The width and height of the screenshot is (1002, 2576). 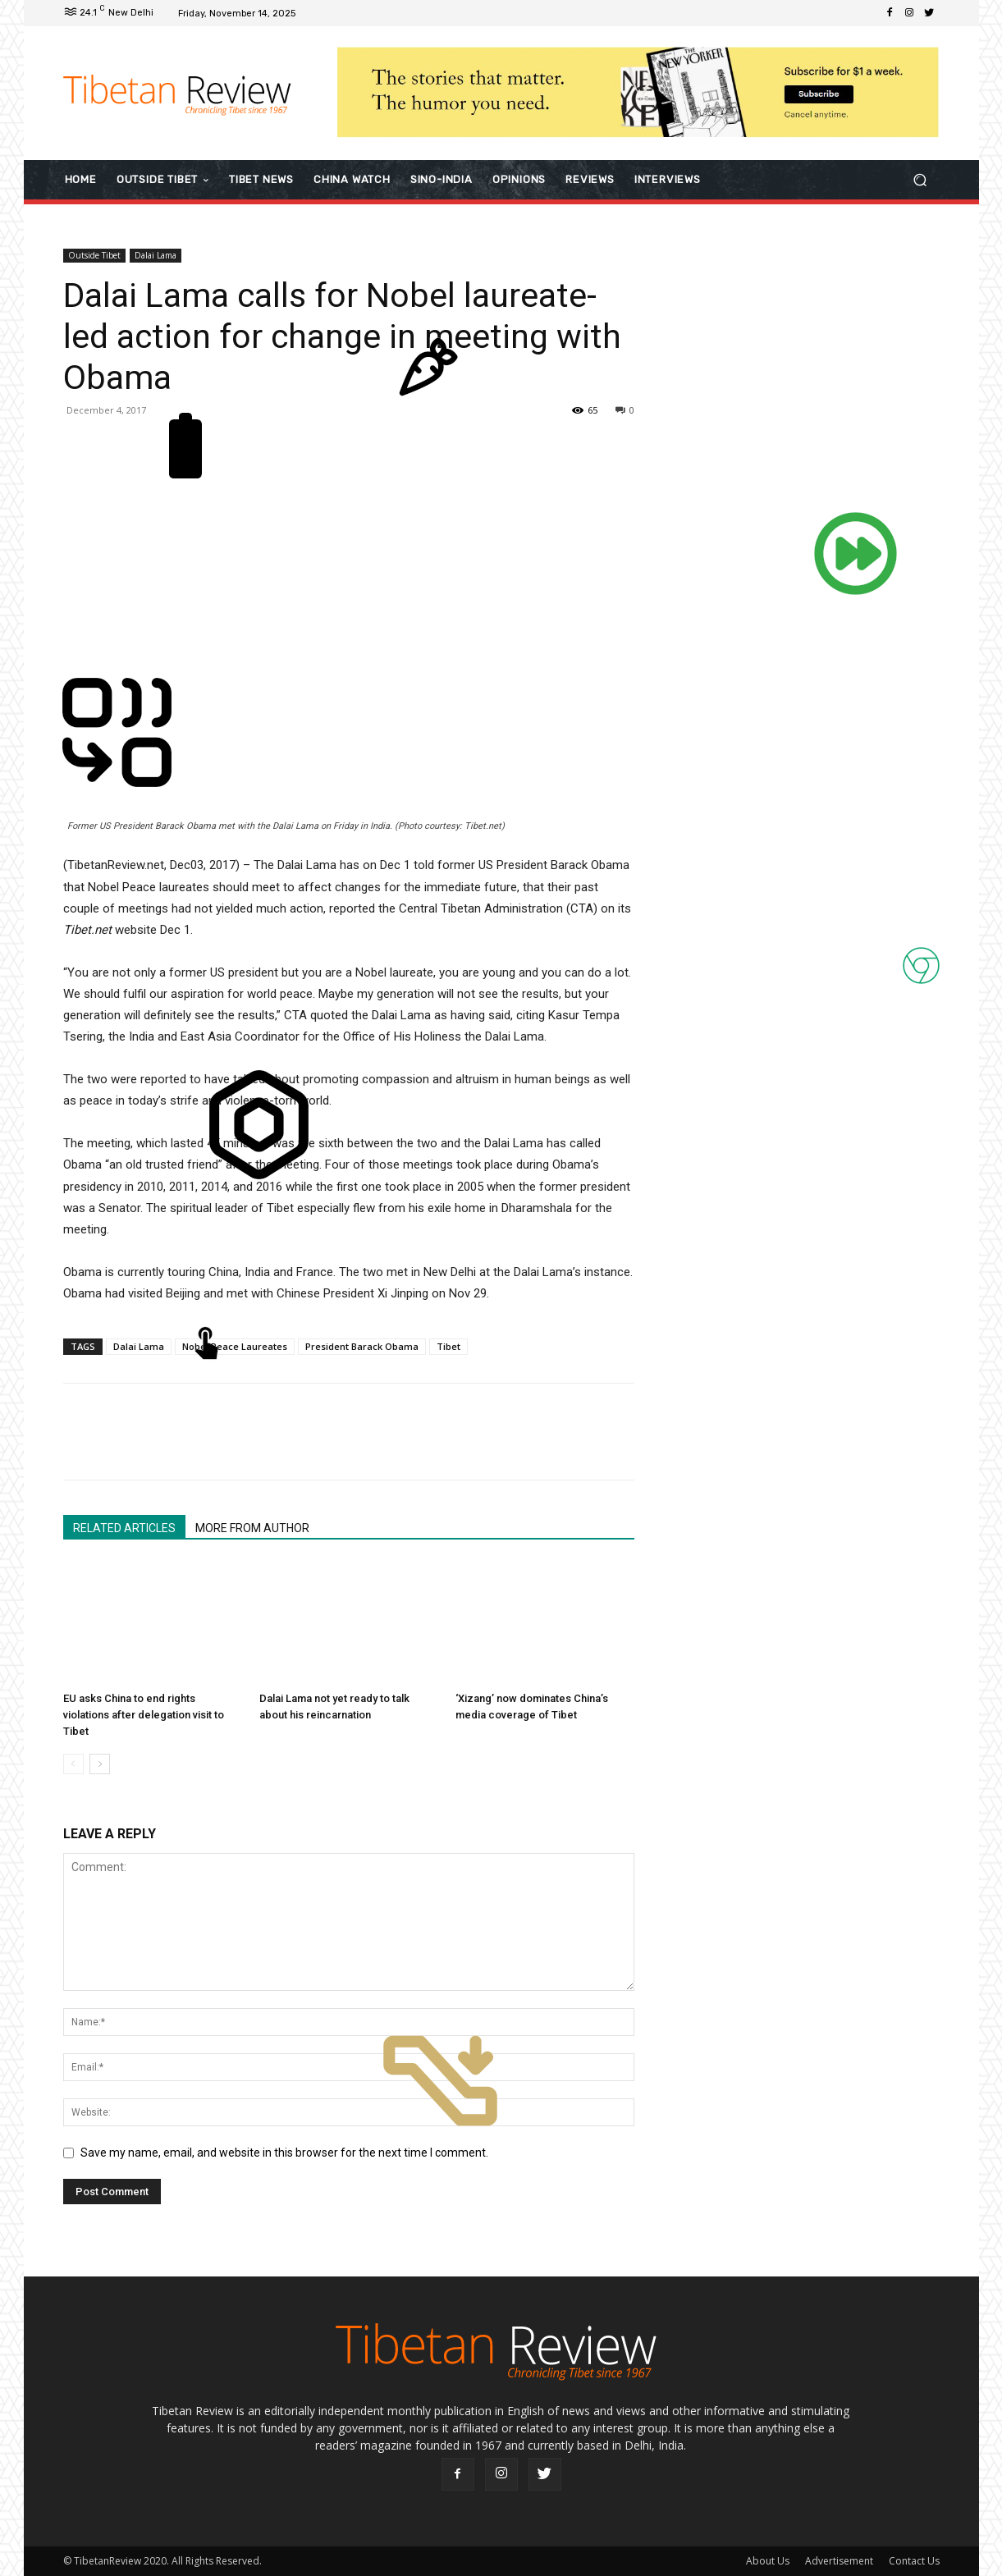 I want to click on browse vegetable or produce category, so click(x=427, y=368).